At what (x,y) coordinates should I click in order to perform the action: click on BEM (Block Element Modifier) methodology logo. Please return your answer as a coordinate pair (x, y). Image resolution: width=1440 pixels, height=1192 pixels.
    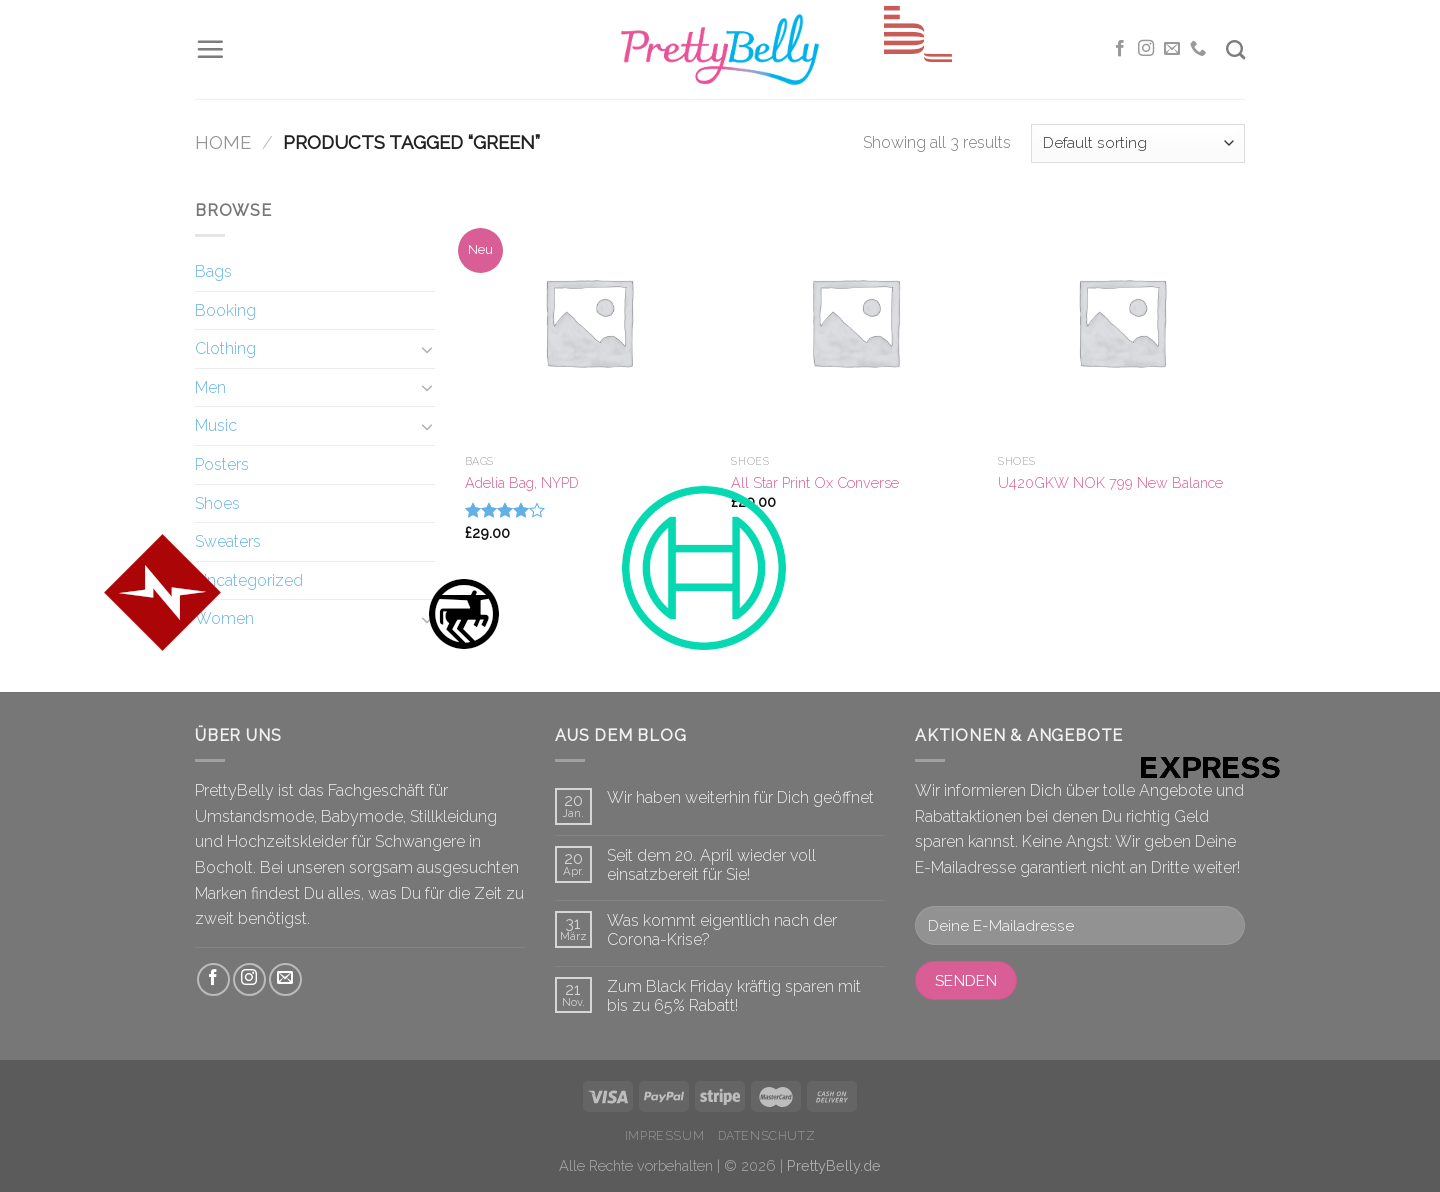
    Looking at the image, I should click on (918, 34).